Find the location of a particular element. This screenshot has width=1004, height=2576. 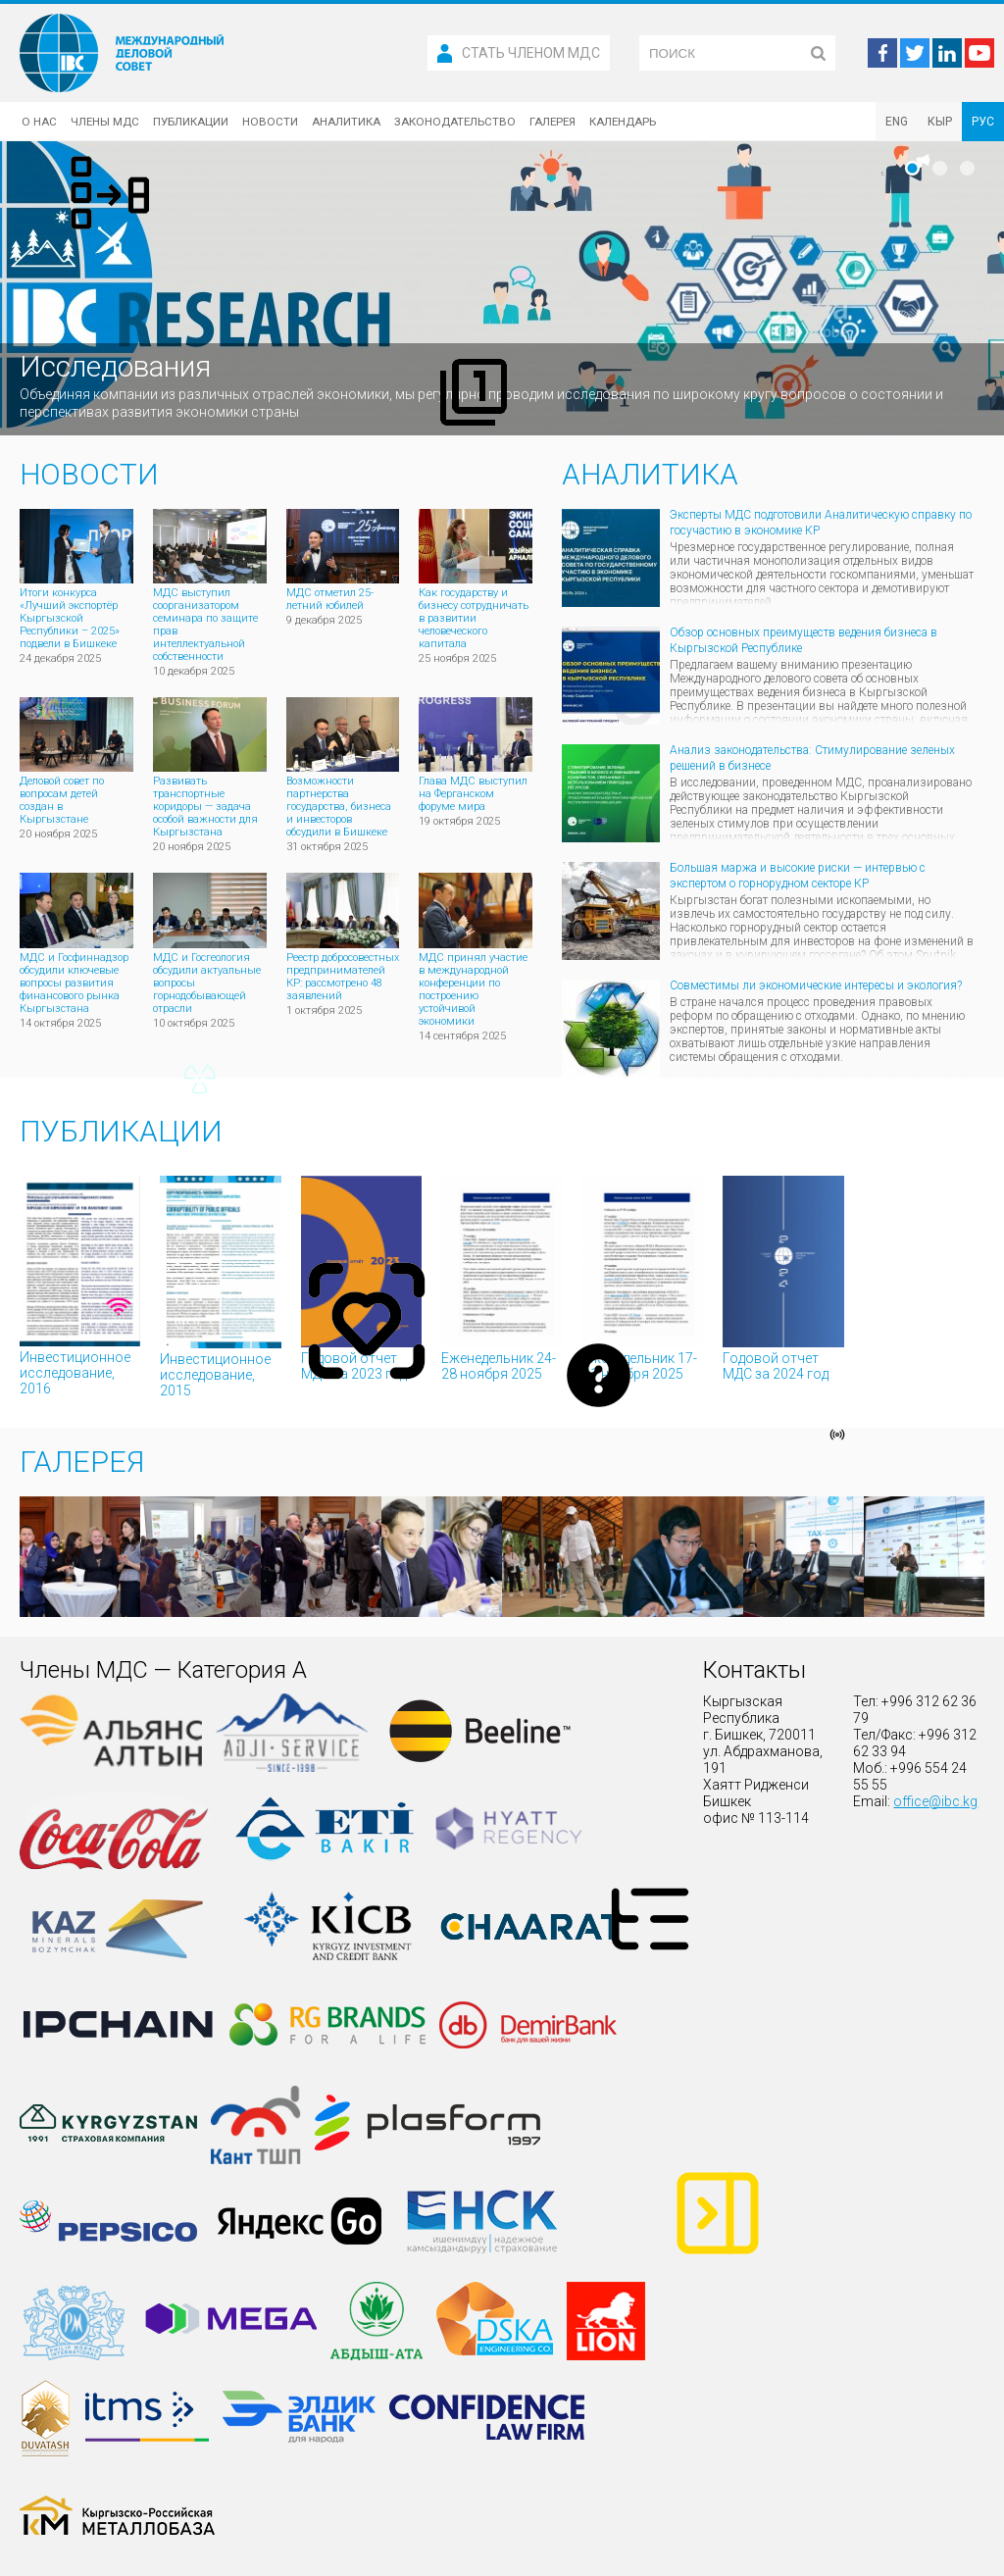

view hierarchical list or nested items is located at coordinates (650, 1919).